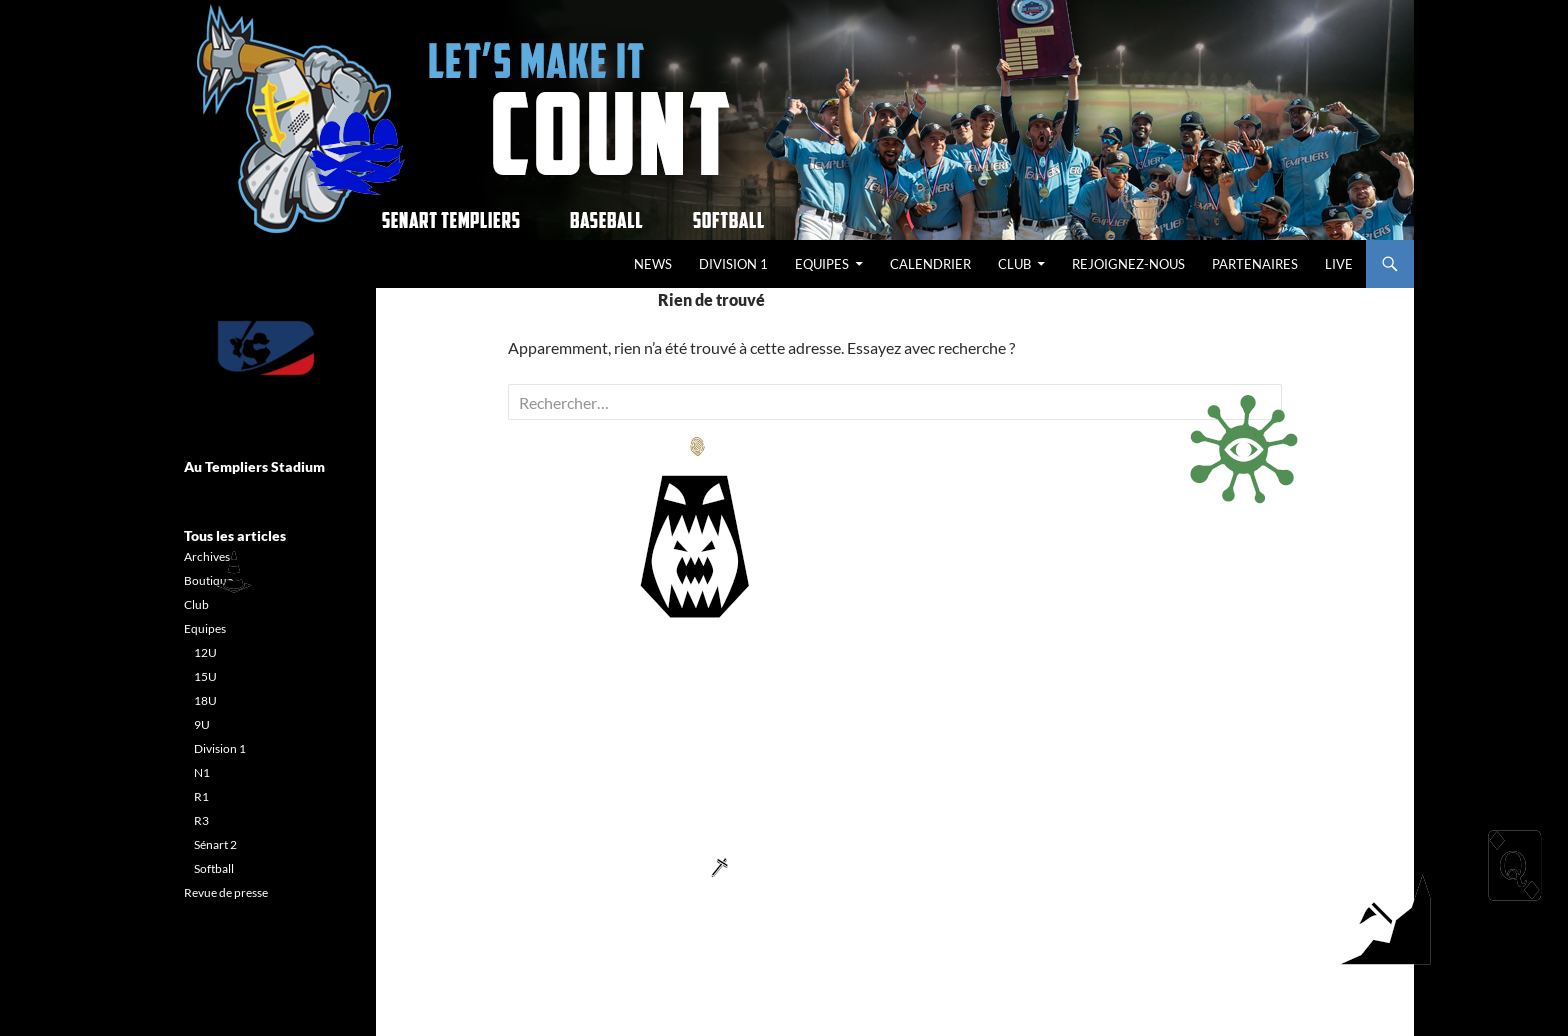  Describe the element at coordinates (1384, 918) in the screenshot. I see `indicates progress toward a goal or milestone` at that location.